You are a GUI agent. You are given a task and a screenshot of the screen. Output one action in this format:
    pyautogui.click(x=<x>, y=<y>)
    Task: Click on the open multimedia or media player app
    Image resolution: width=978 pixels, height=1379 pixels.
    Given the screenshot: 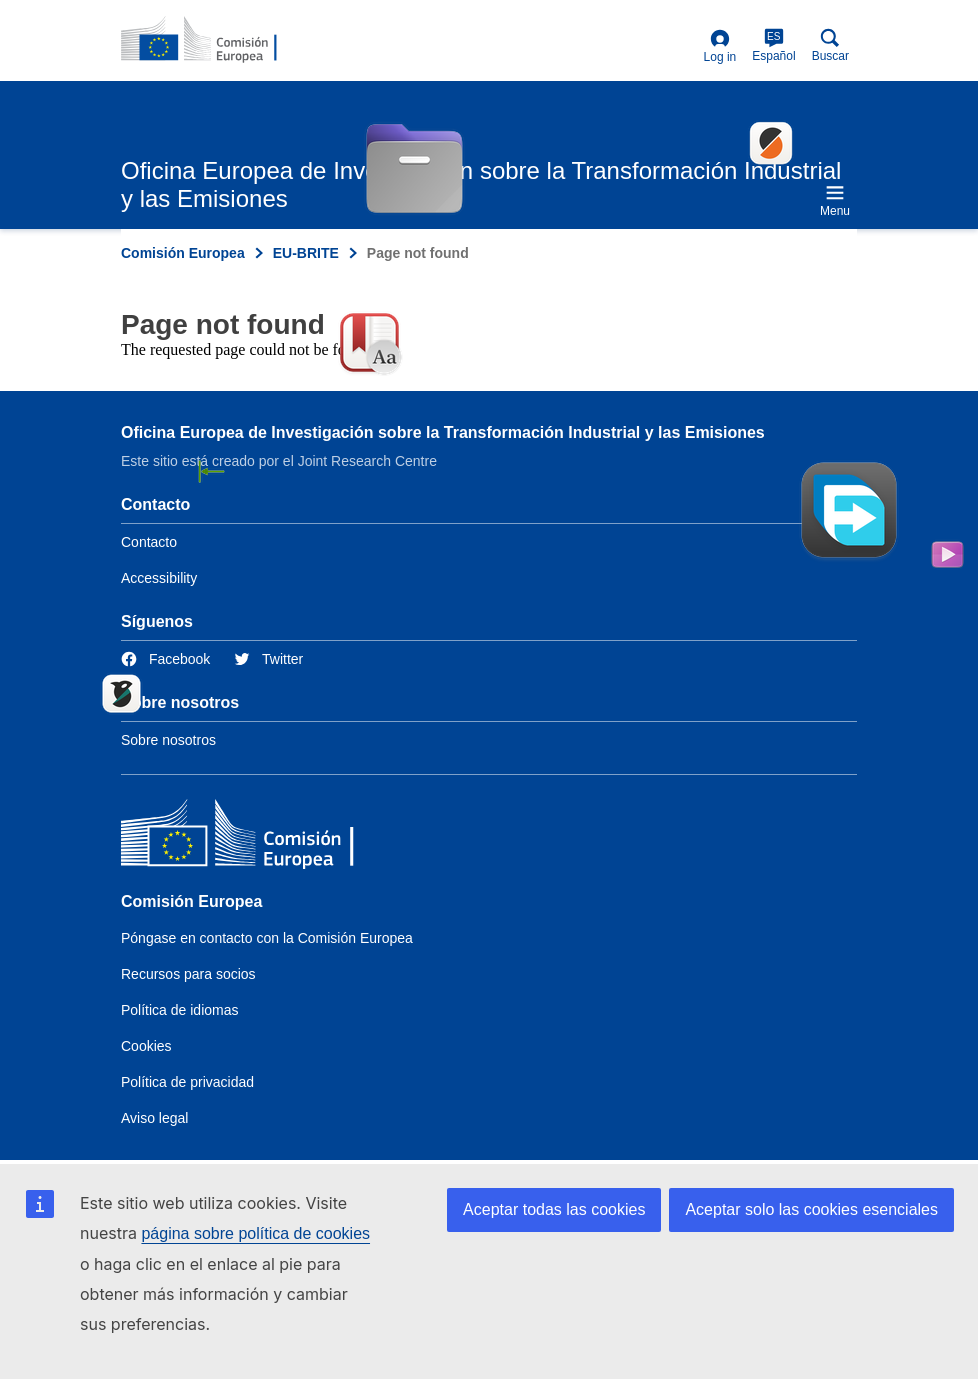 What is the action you would take?
    pyautogui.click(x=947, y=554)
    